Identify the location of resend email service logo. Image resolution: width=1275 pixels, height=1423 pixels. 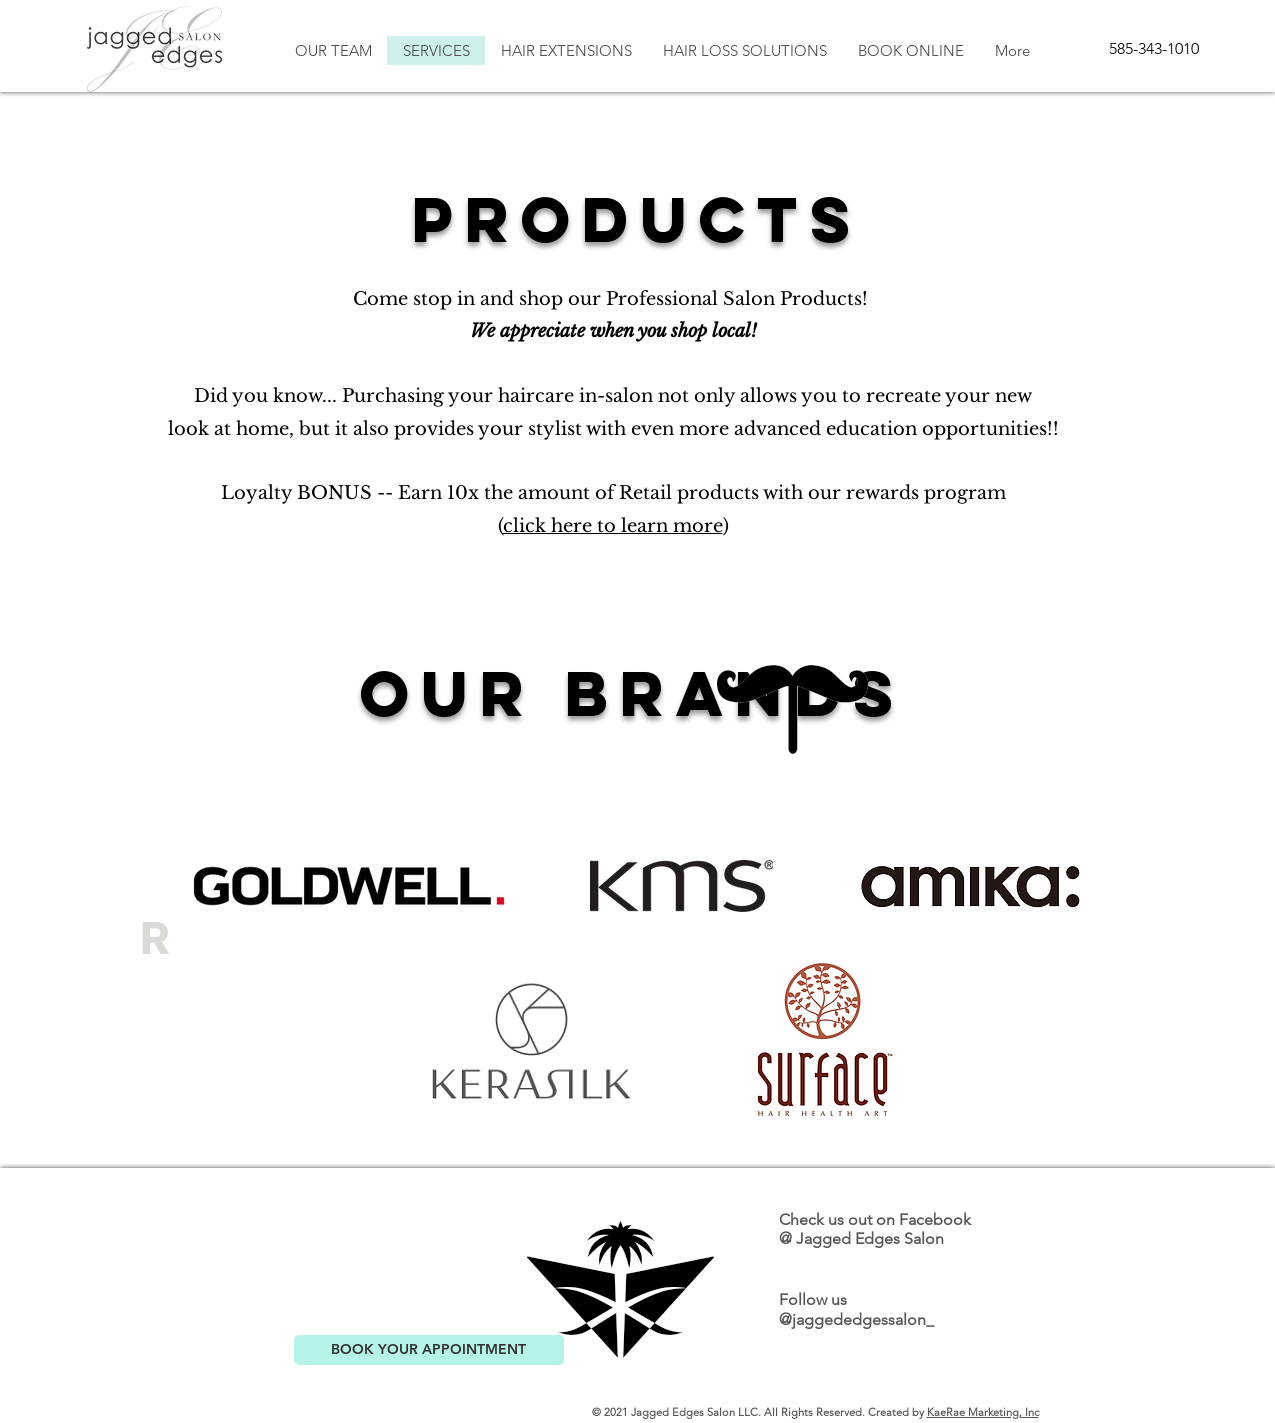
(156, 938).